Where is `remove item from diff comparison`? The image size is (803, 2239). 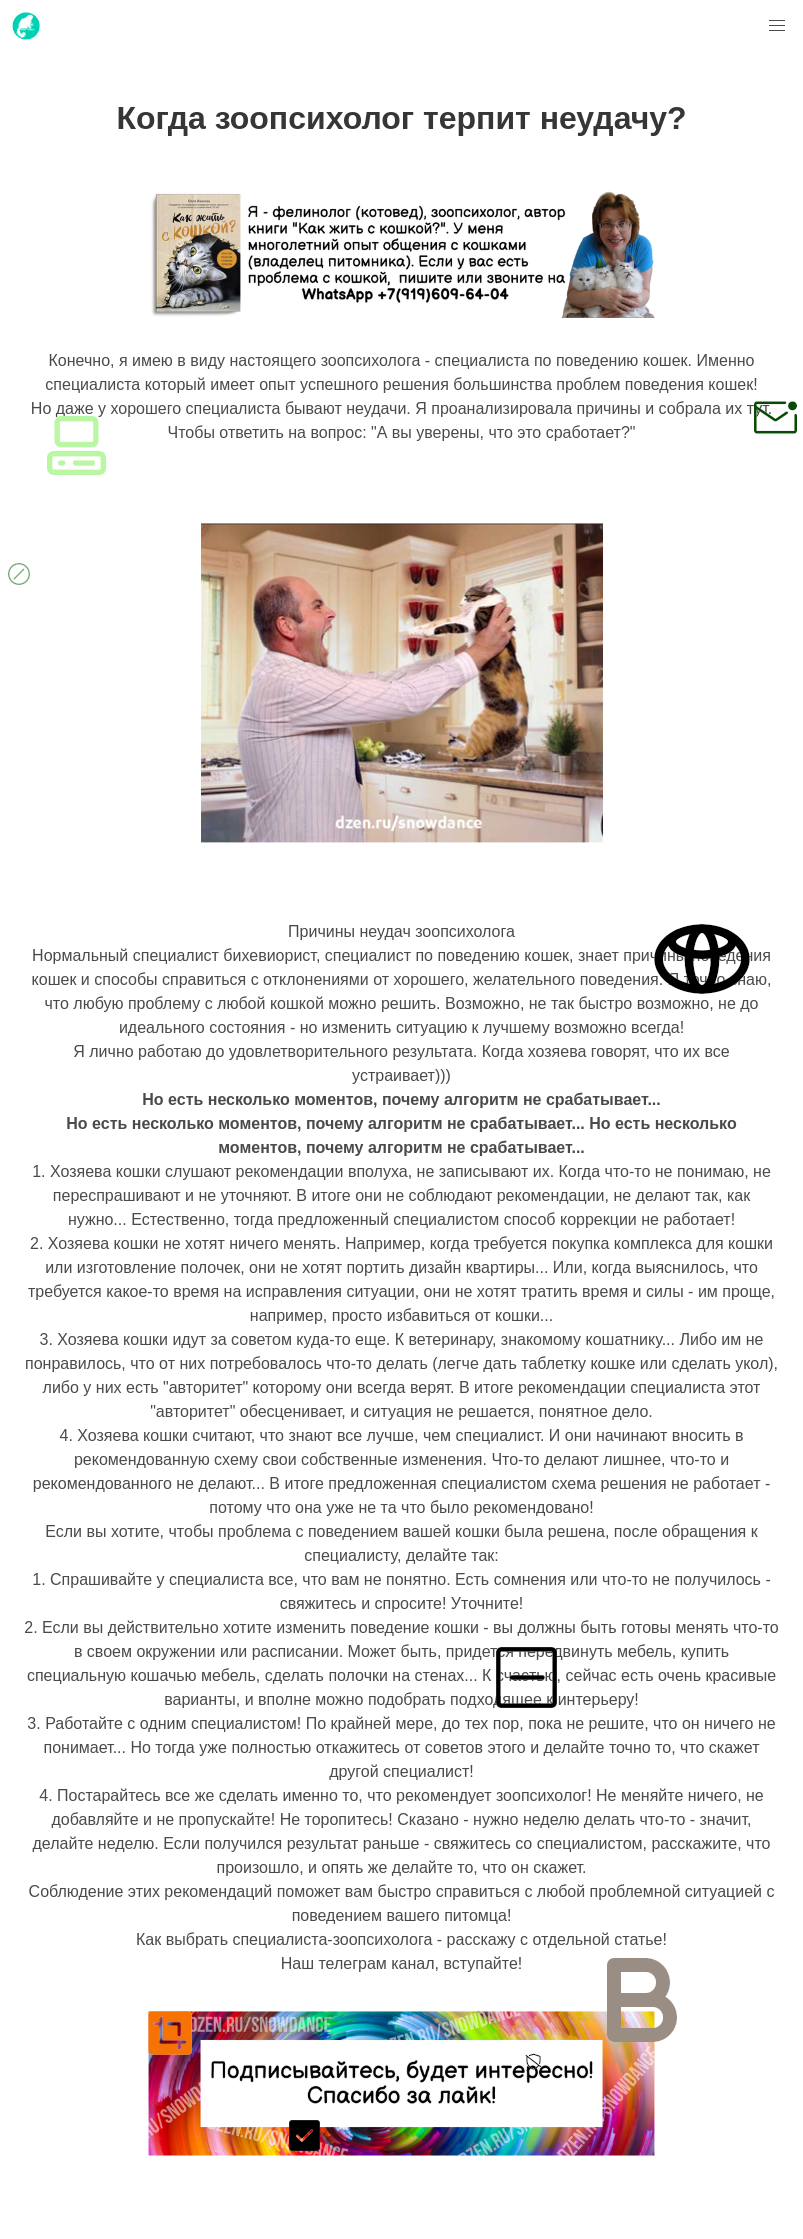 remove item from diff comparison is located at coordinates (526, 1677).